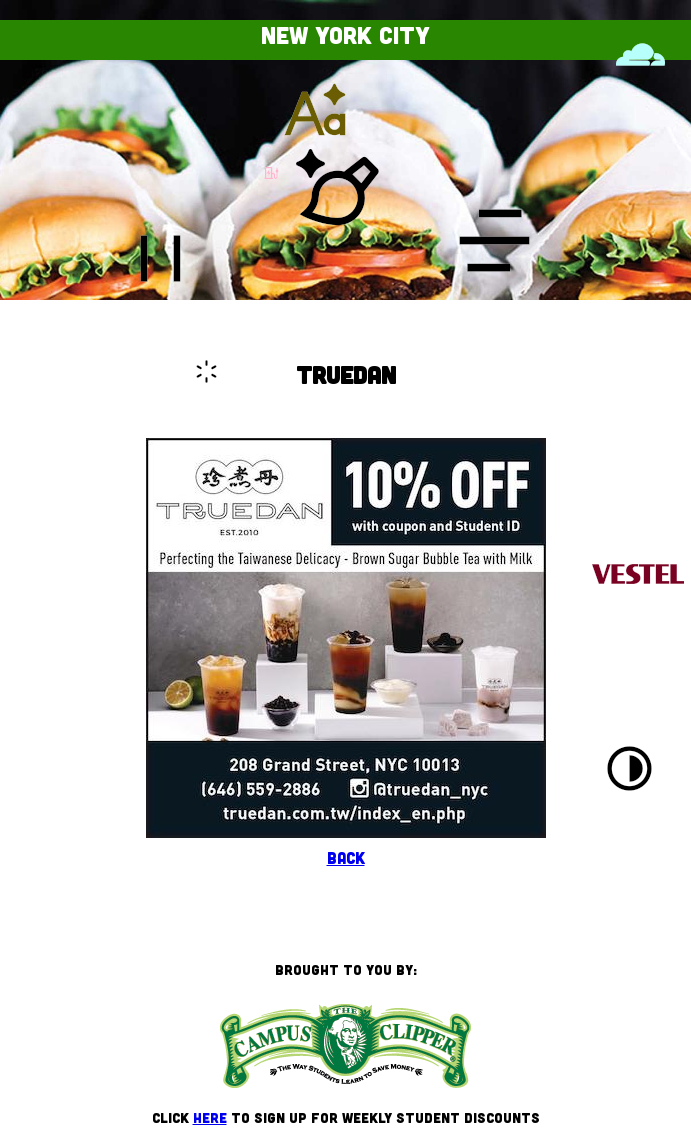 The image size is (691, 1140). I want to click on find nearby EV charging stations, so click(271, 173).